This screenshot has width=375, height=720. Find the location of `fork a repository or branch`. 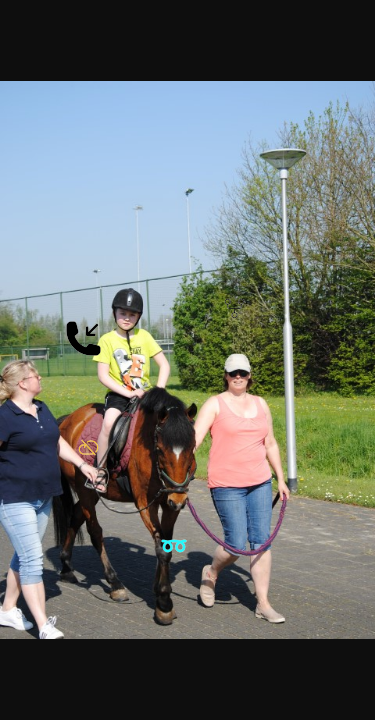

fork a repository or branch is located at coordinates (234, 308).